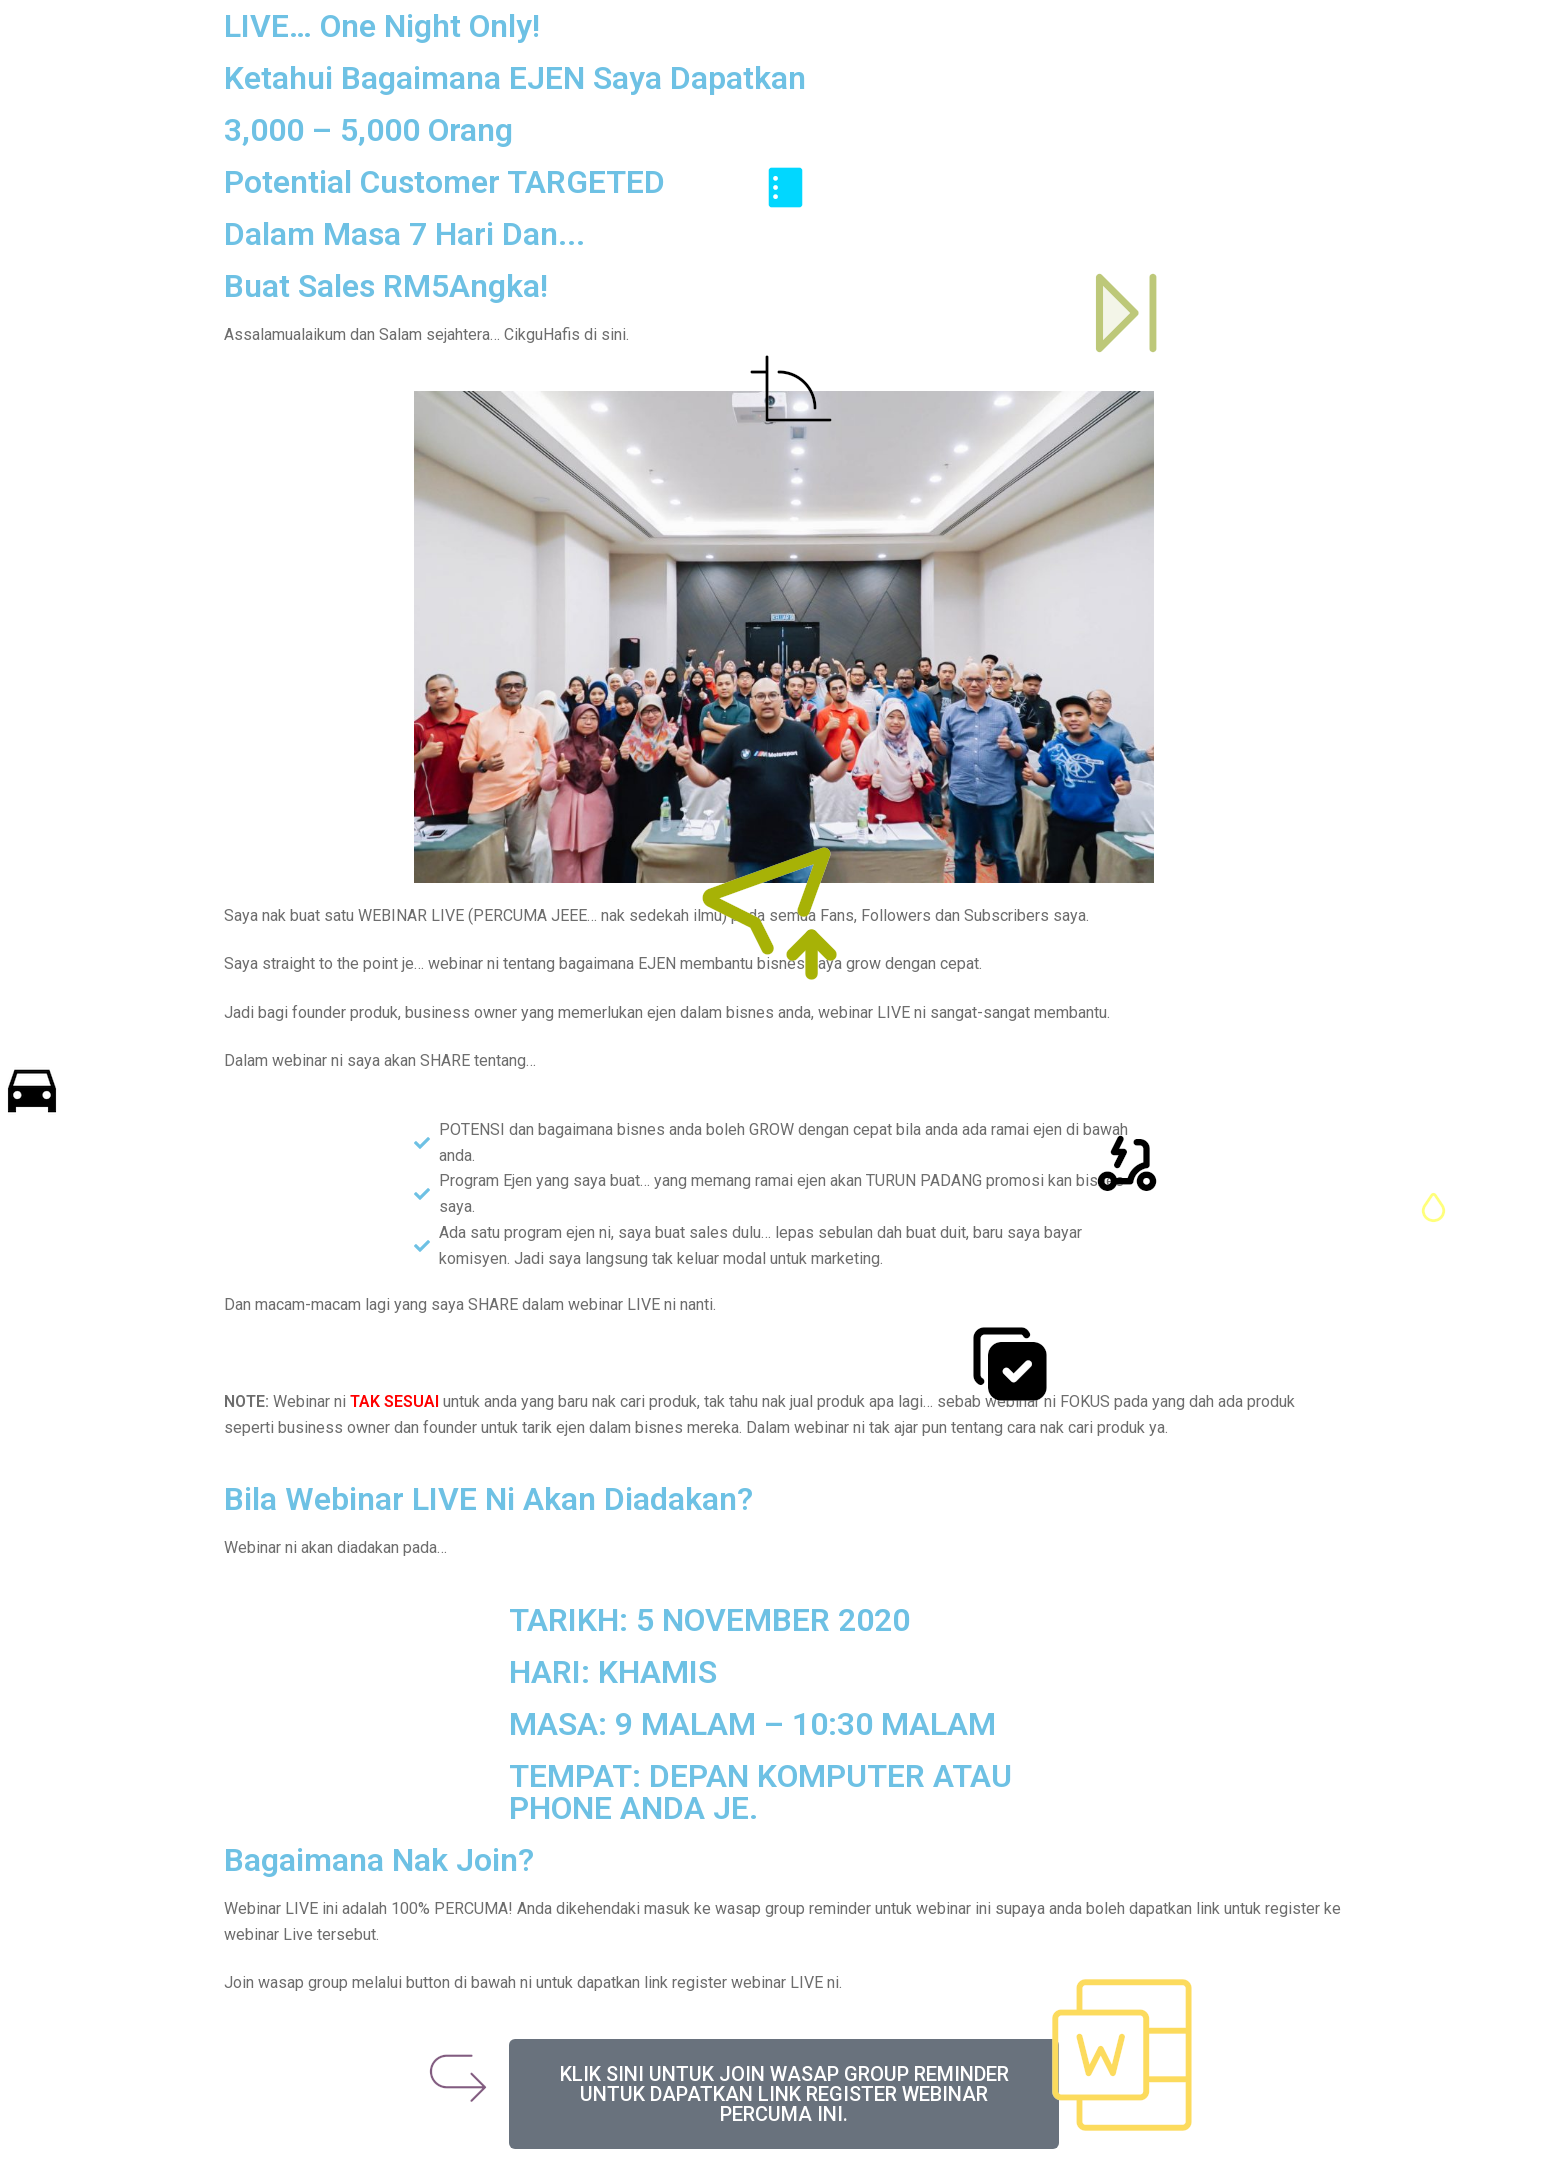  What do you see at coordinates (1433, 1207) in the screenshot?
I see `adjust water or hydration settings` at bounding box center [1433, 1207].